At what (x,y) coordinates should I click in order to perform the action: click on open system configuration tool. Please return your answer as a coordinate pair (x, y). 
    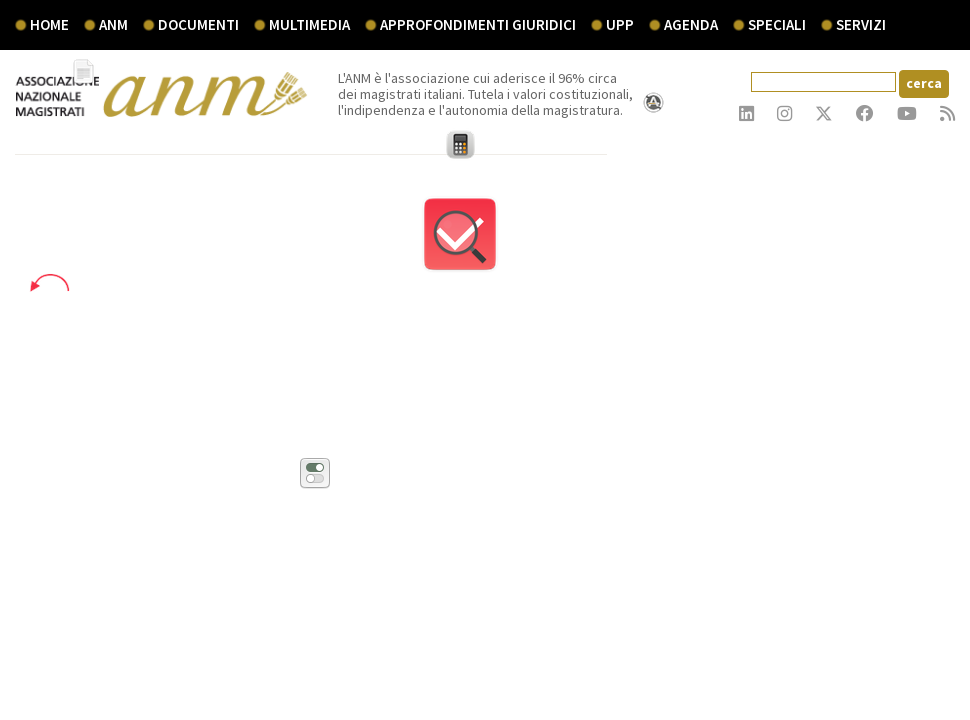
    Looking at the image, I should click on (460, 234).